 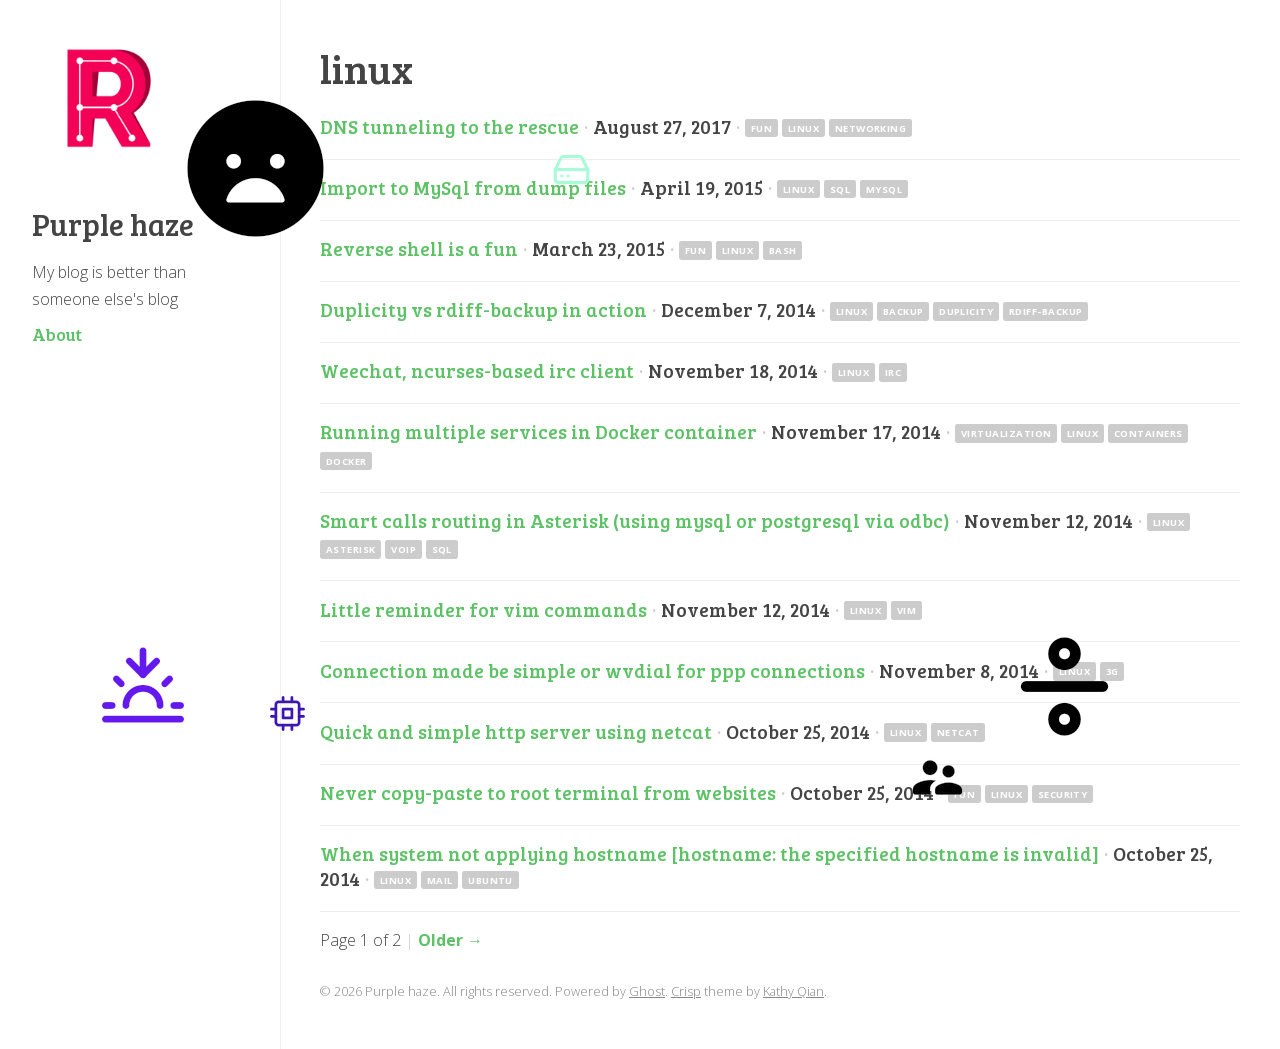 What do you see at coordinates (1064, 686) in the screenshot?
I see `perform division calculation` at bounding box center [1064, 686].